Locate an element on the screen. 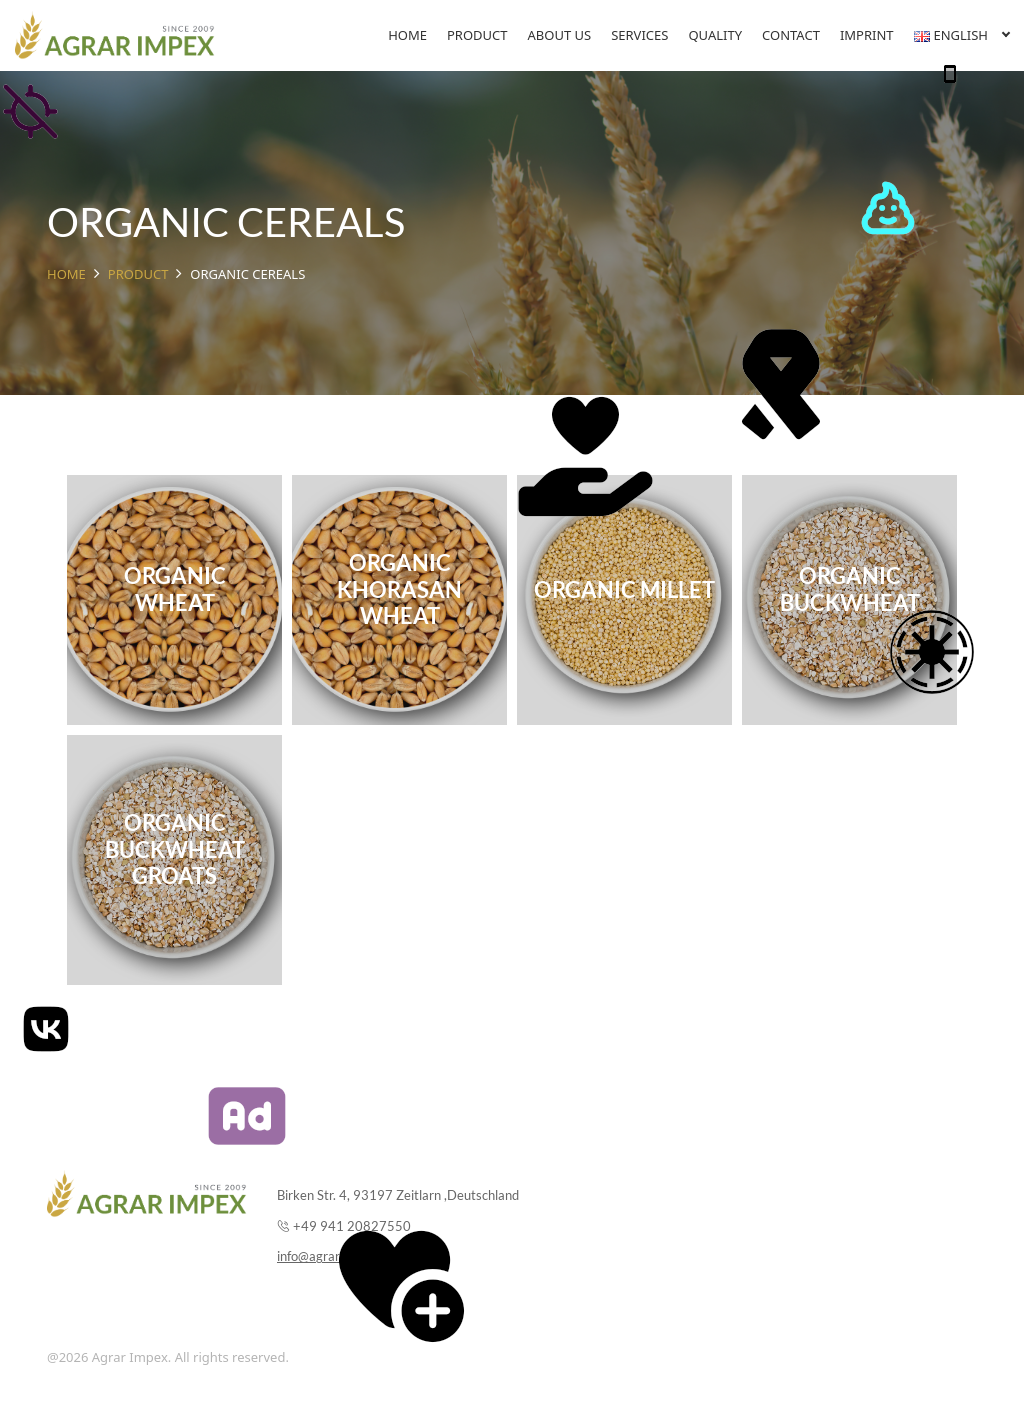  indicates support for a cause or awareness campaign is located at coordinates (781, 386).